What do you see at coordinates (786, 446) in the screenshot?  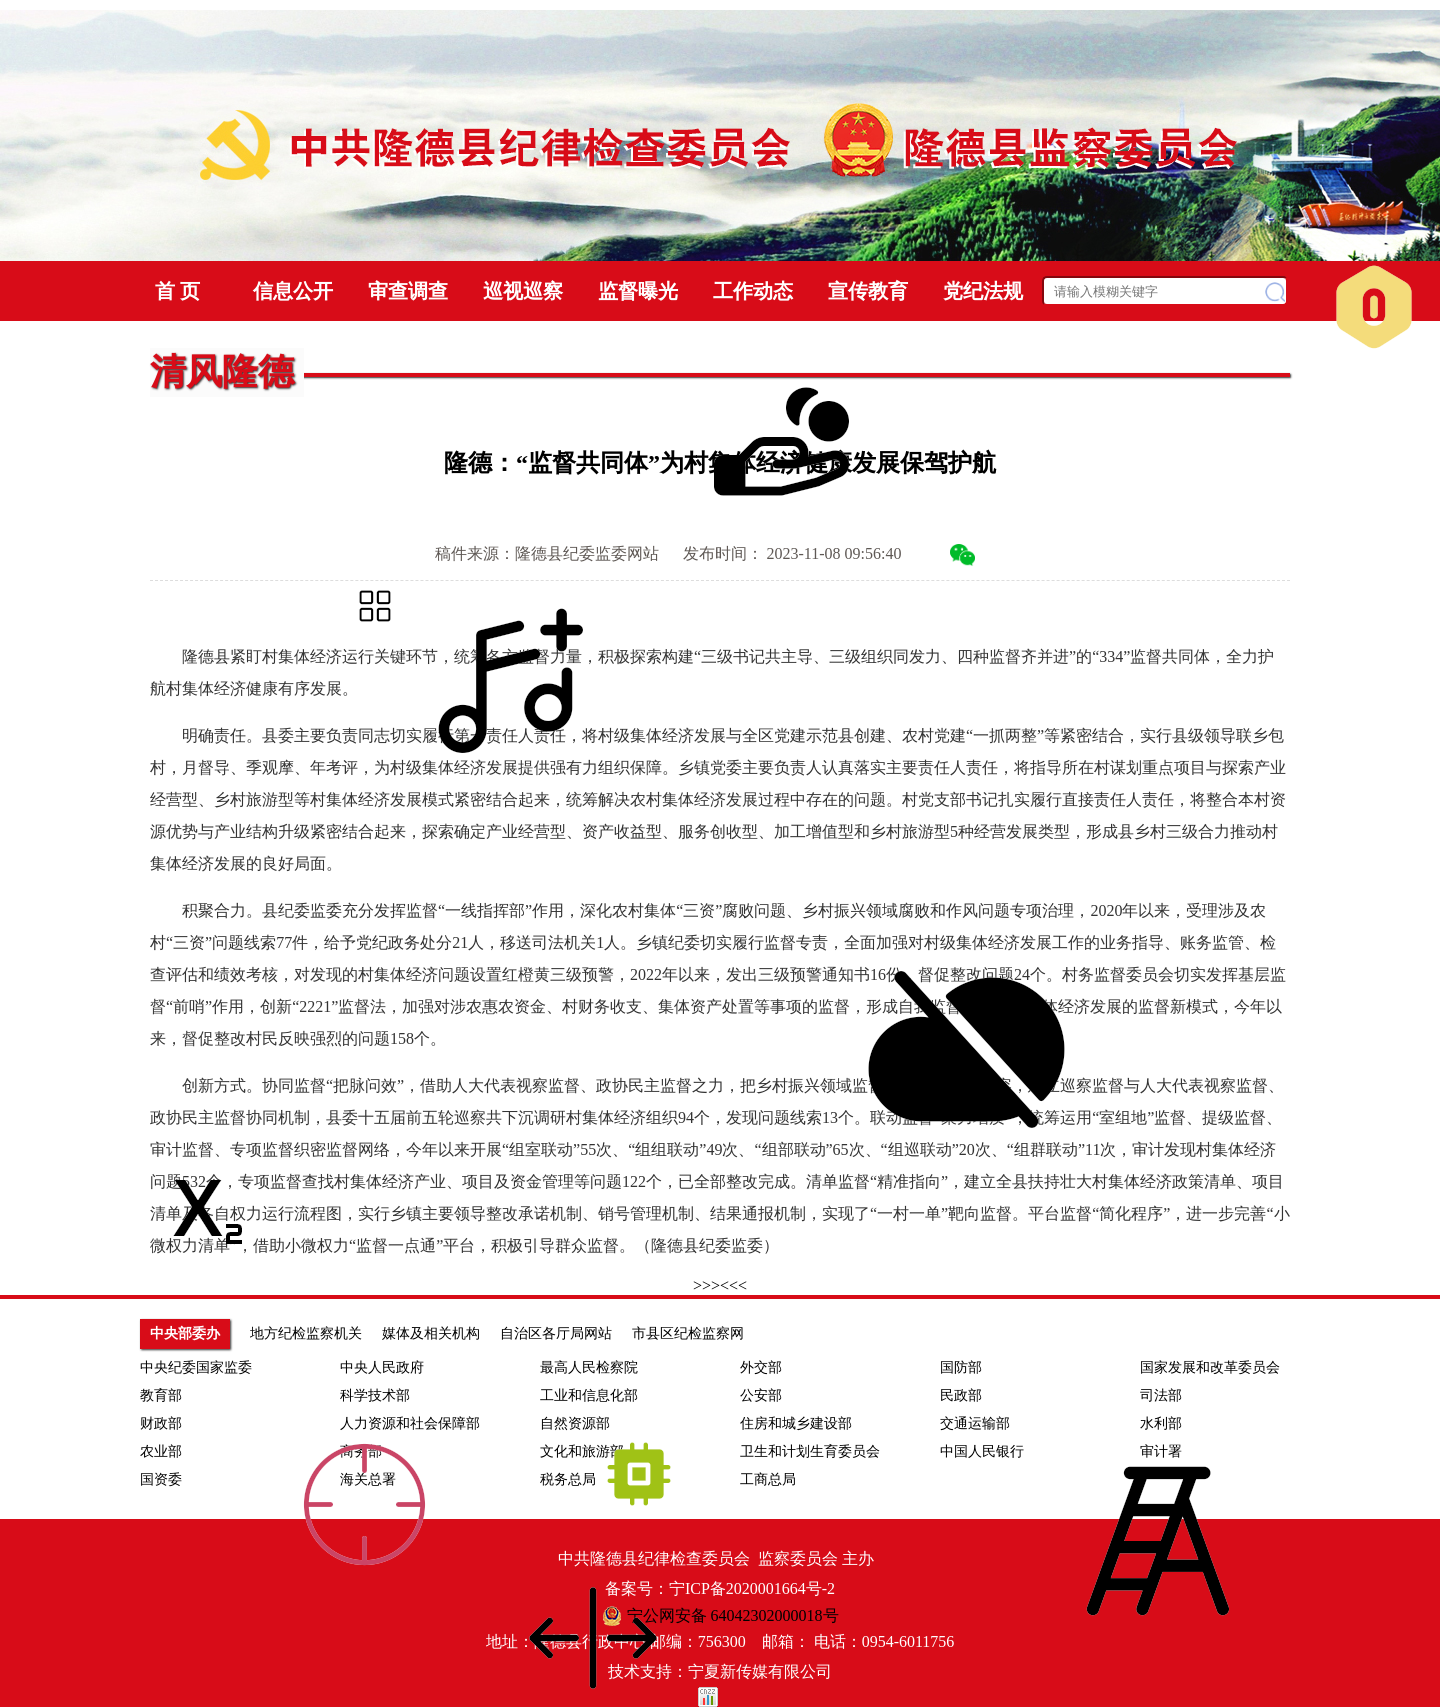 I see `make a payment or donation` at bounding box center [786, 446].